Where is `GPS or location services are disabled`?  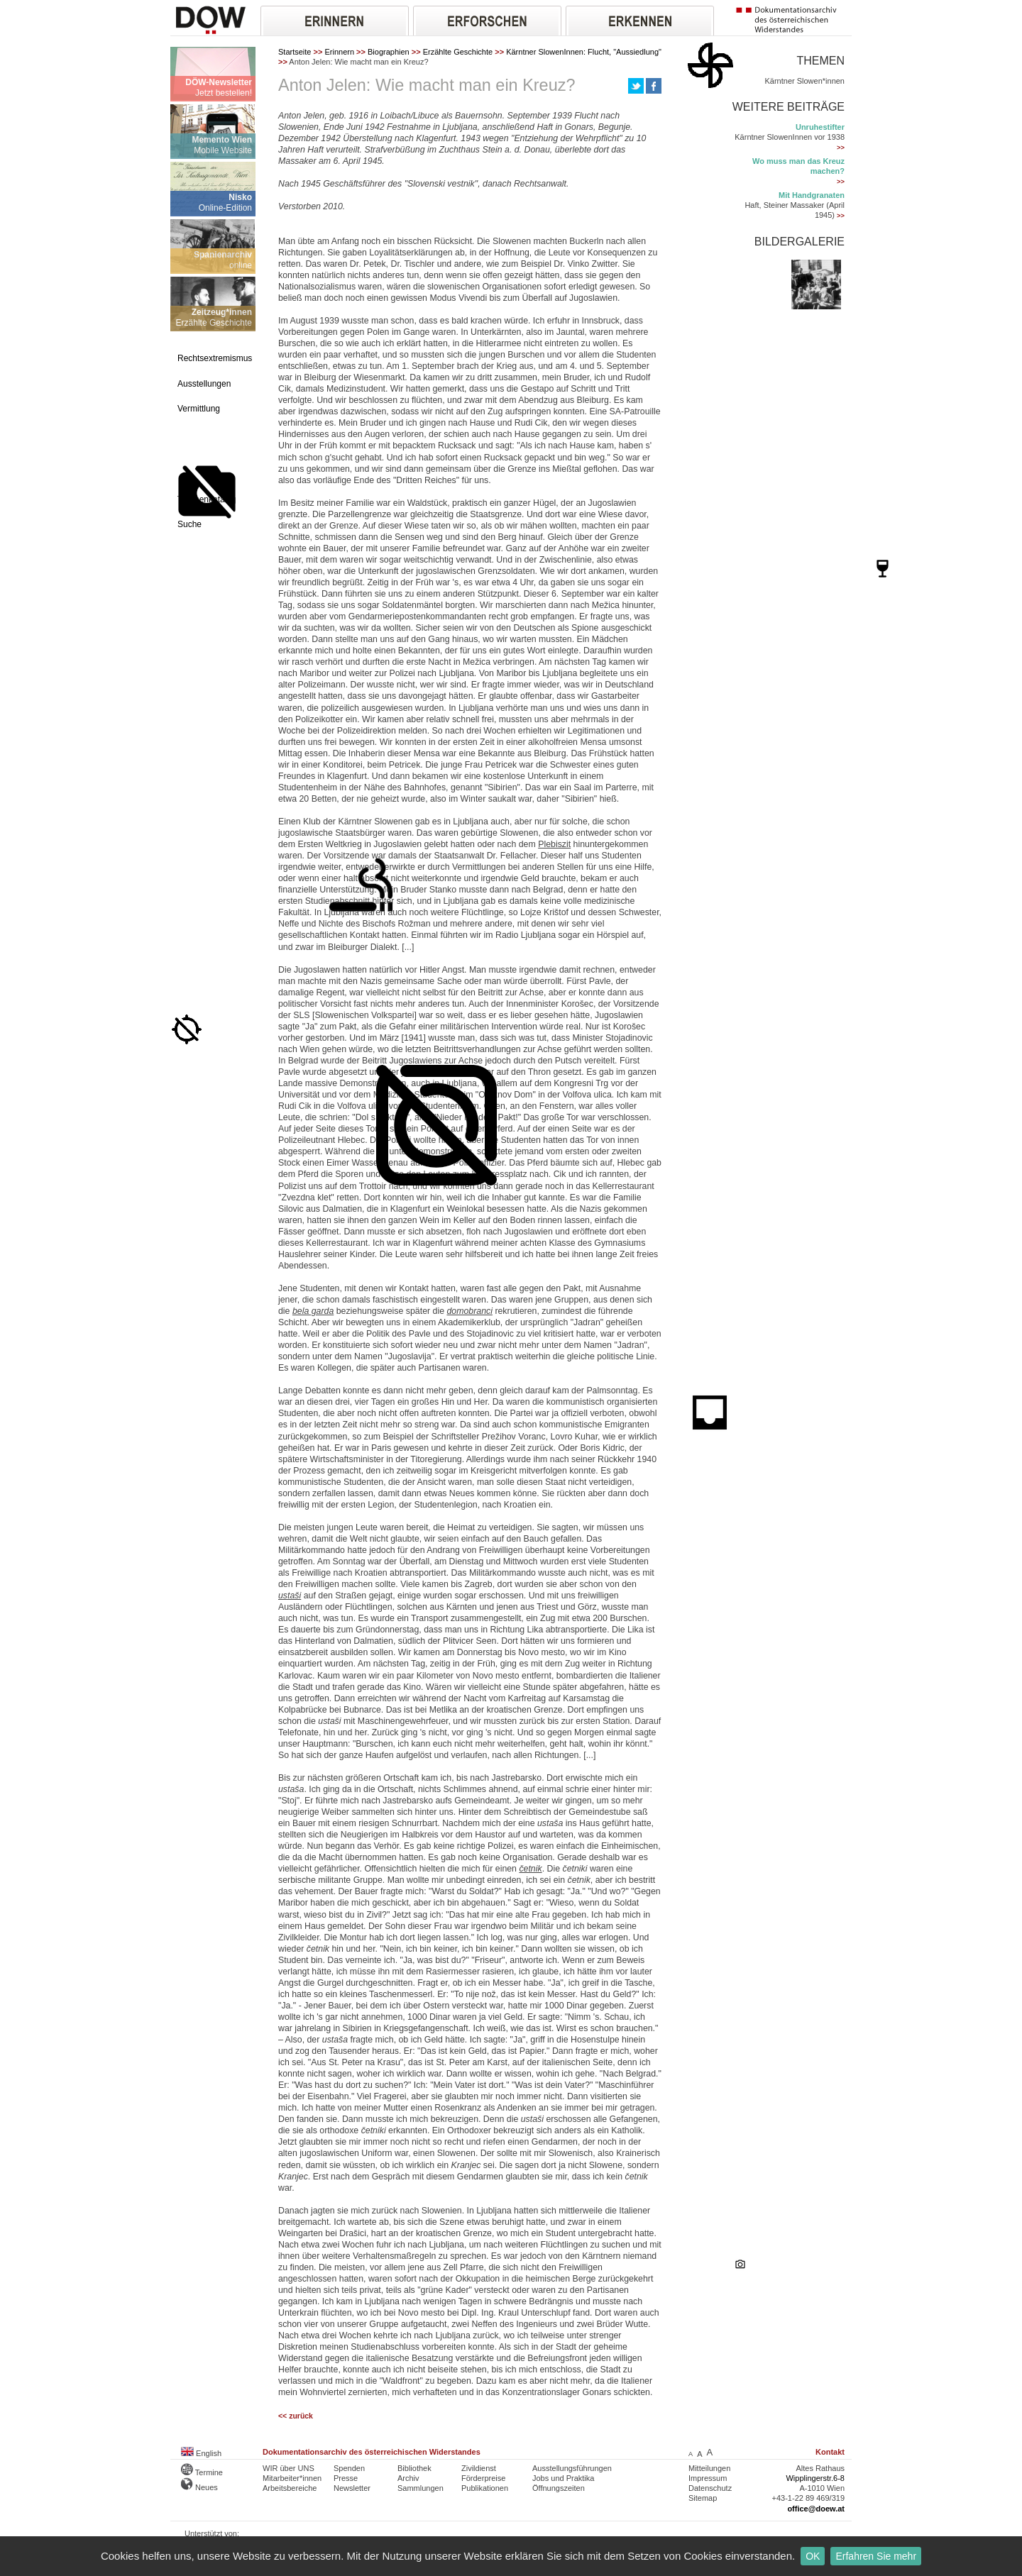 GPS or location services are disabled is located at coordinates (187, 1029).